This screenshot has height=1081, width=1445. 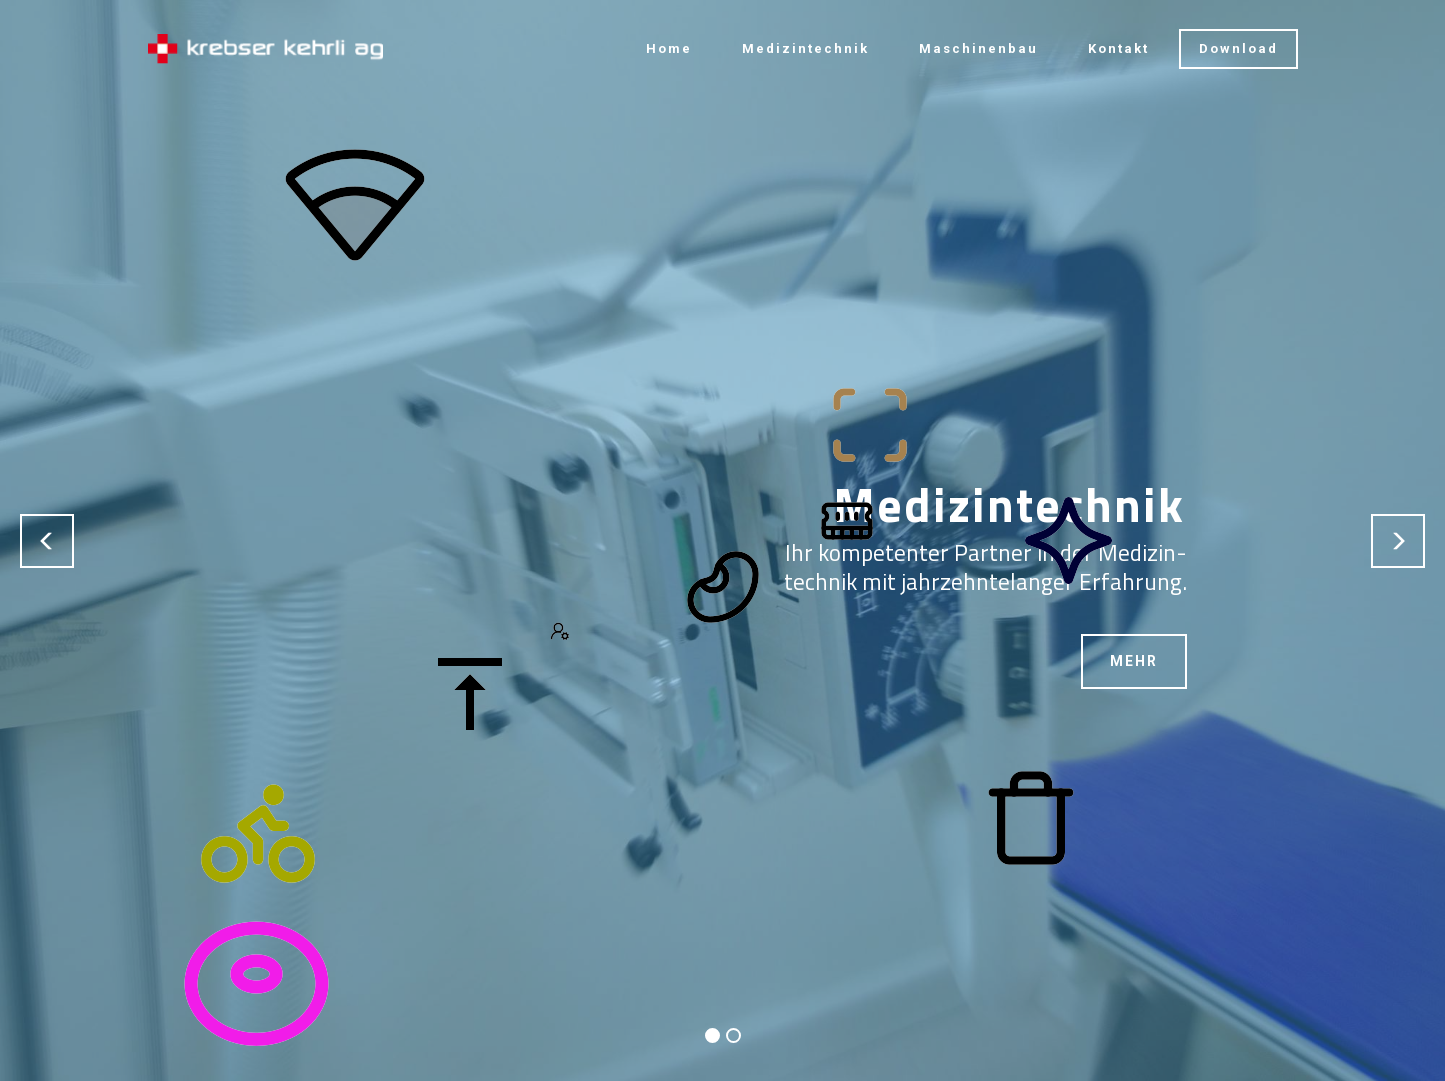 What do you see at coordinates (1031, 818) in the screenshot?
I see `delete selected item` at bounding box center [1031, 818].